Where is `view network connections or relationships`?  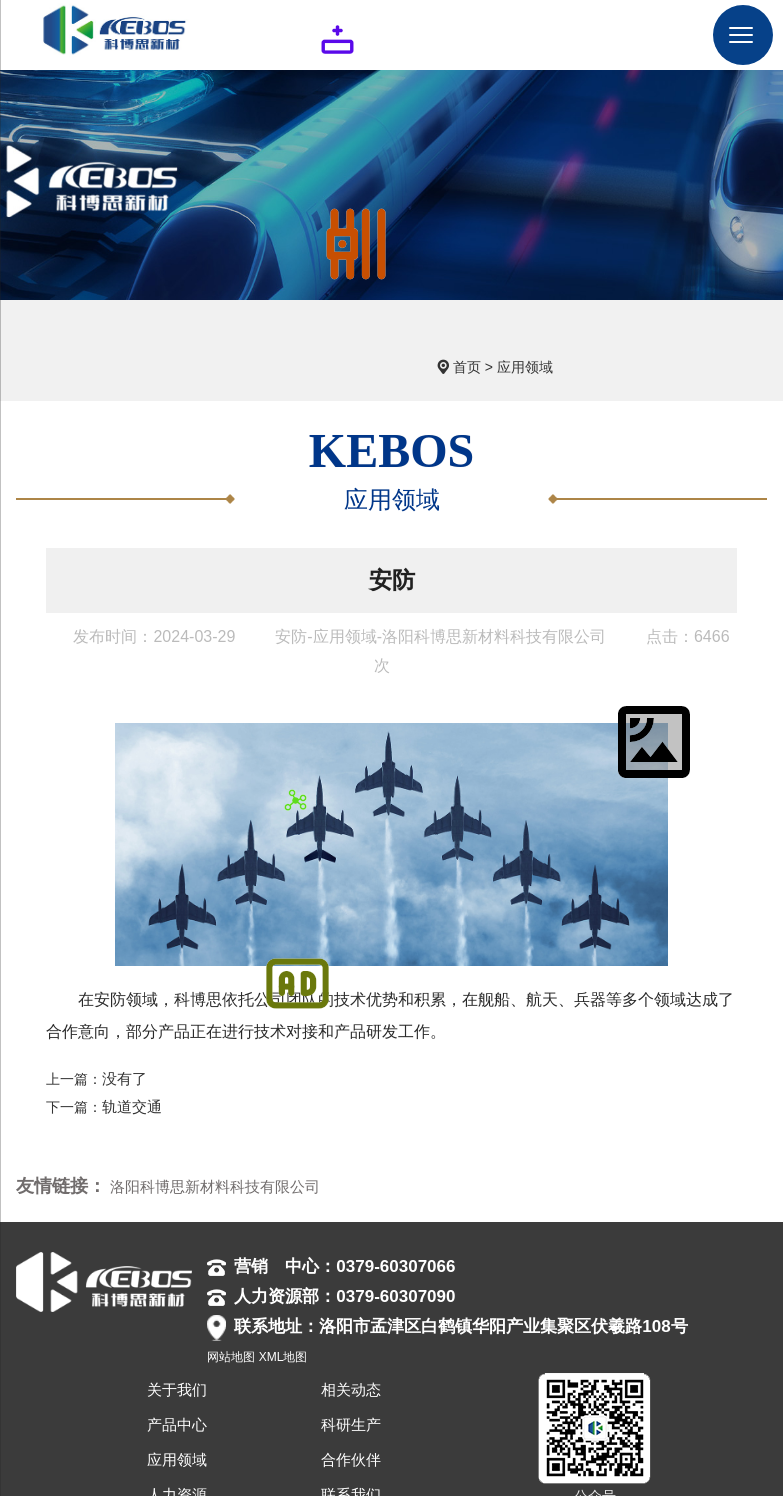 view network connections or relationships is located at coordinates (295, 800).